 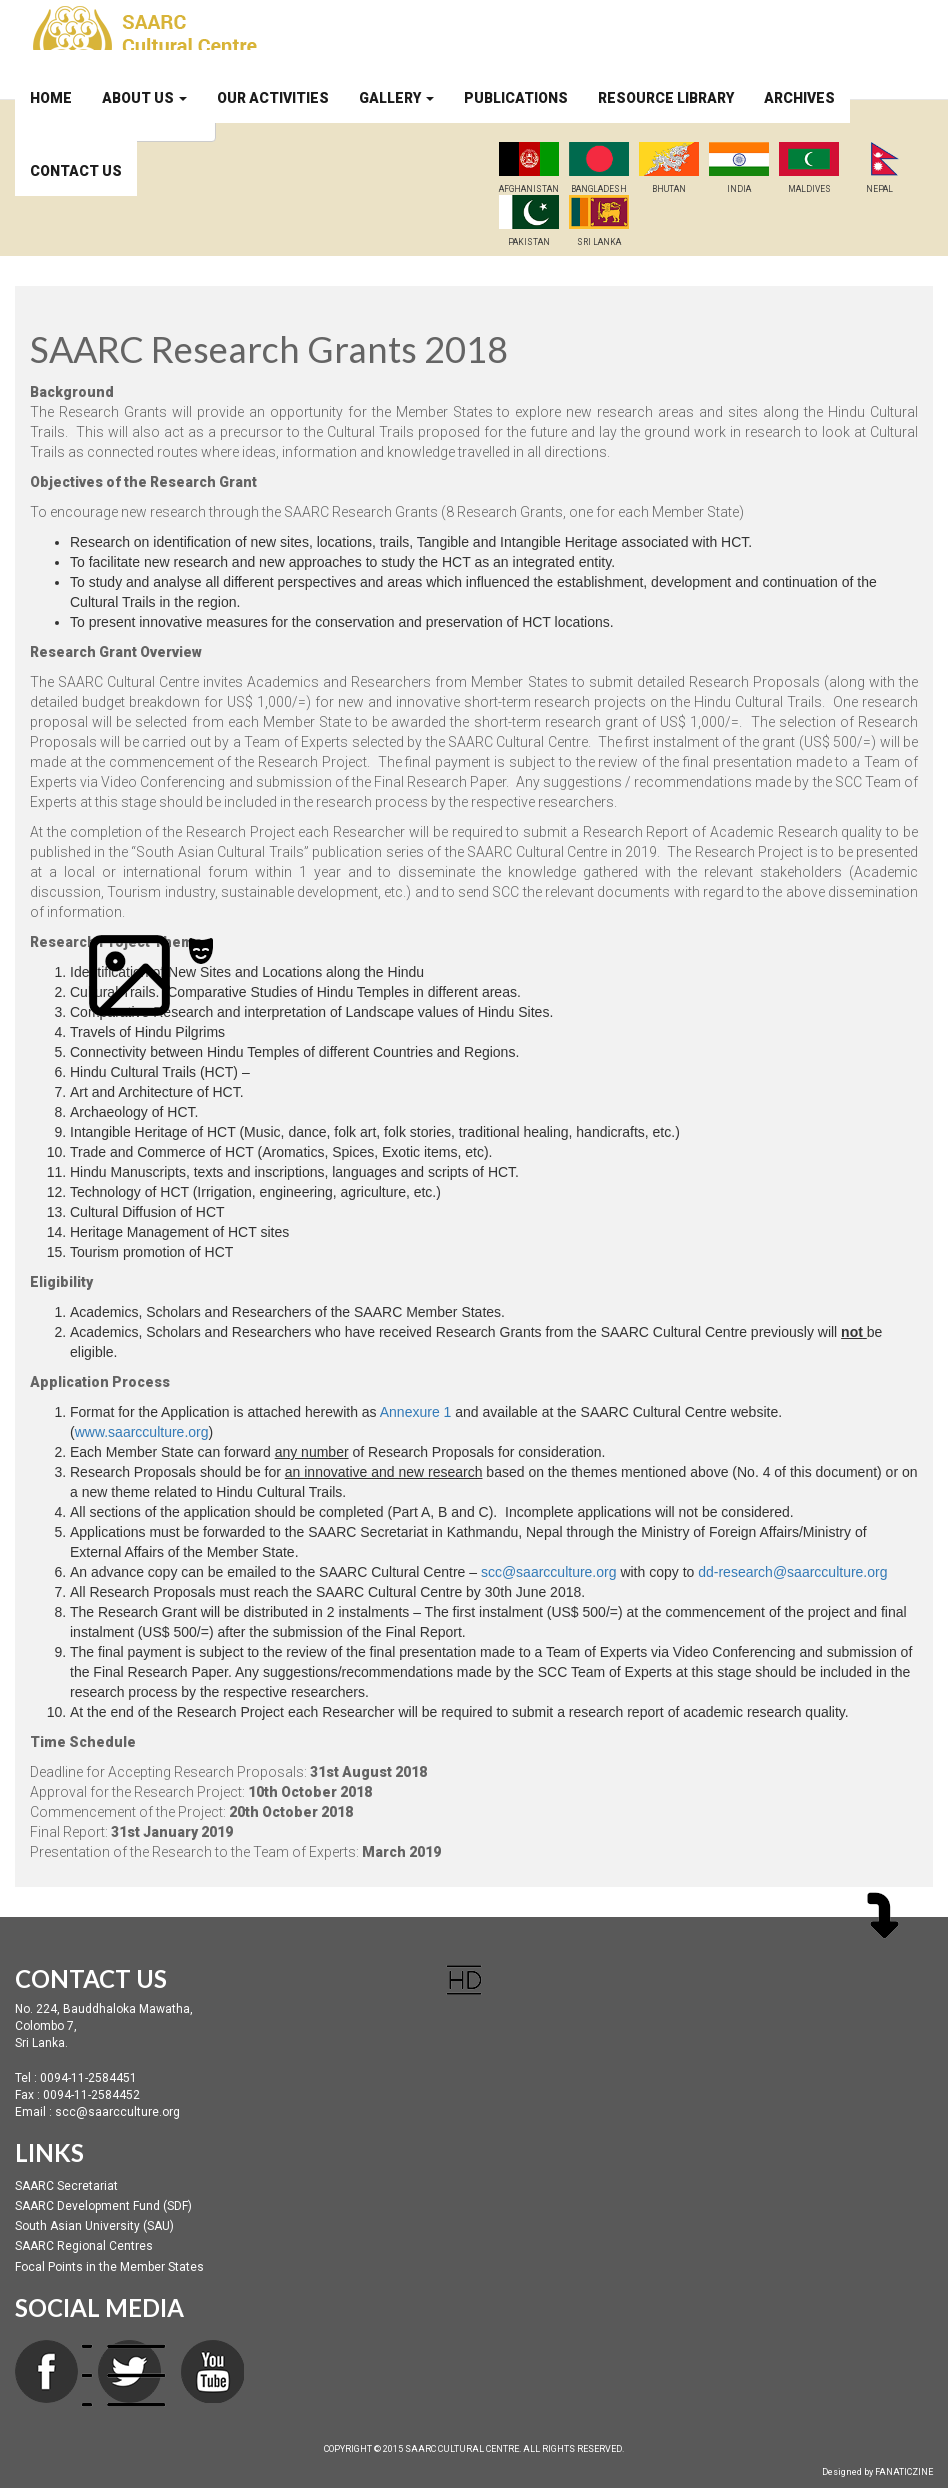 I want to click on indicates high-definition video quality, so click(x=464, y=1980).